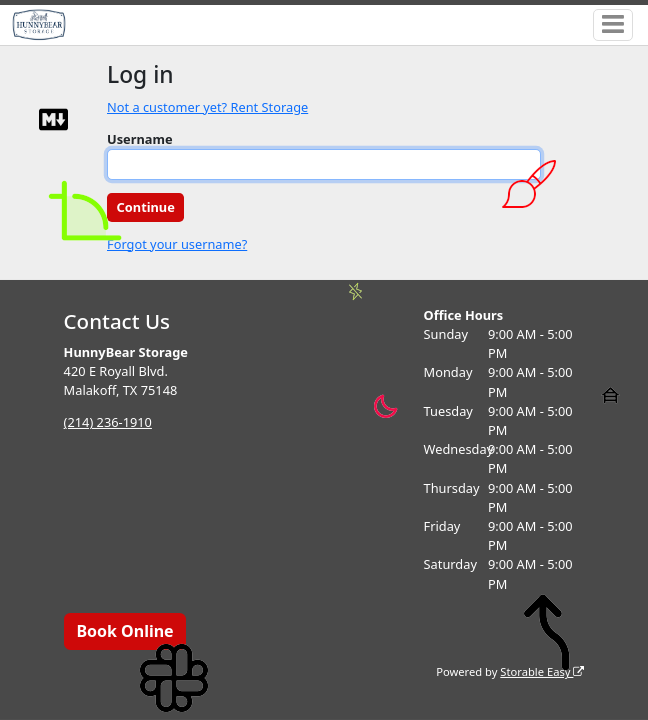  What do you see at coordinates (531, 185) in the screenshot?
I see `access drawing or painting tools` at bounding box center [531, 185].